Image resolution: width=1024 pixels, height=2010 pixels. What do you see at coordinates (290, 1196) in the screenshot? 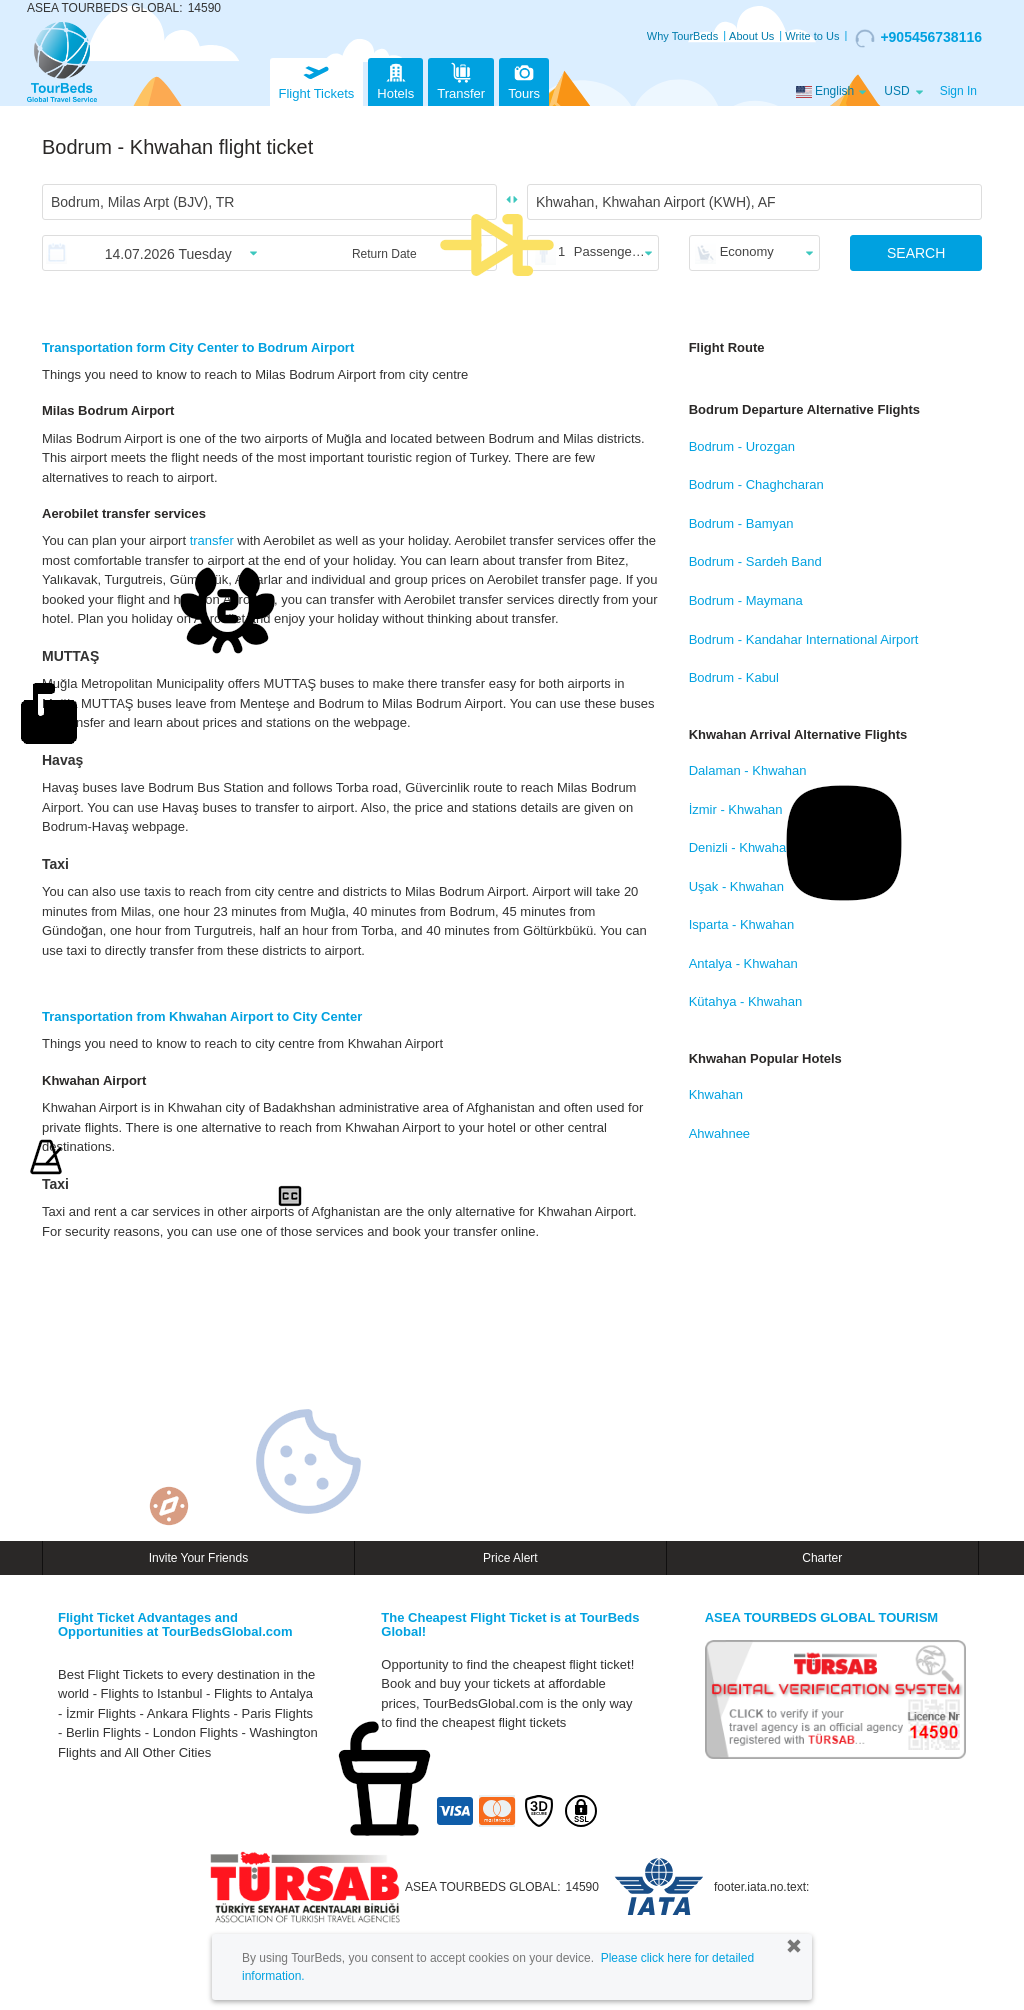
I see `enable closed captions for video content` at bounding box center [290, 1196].